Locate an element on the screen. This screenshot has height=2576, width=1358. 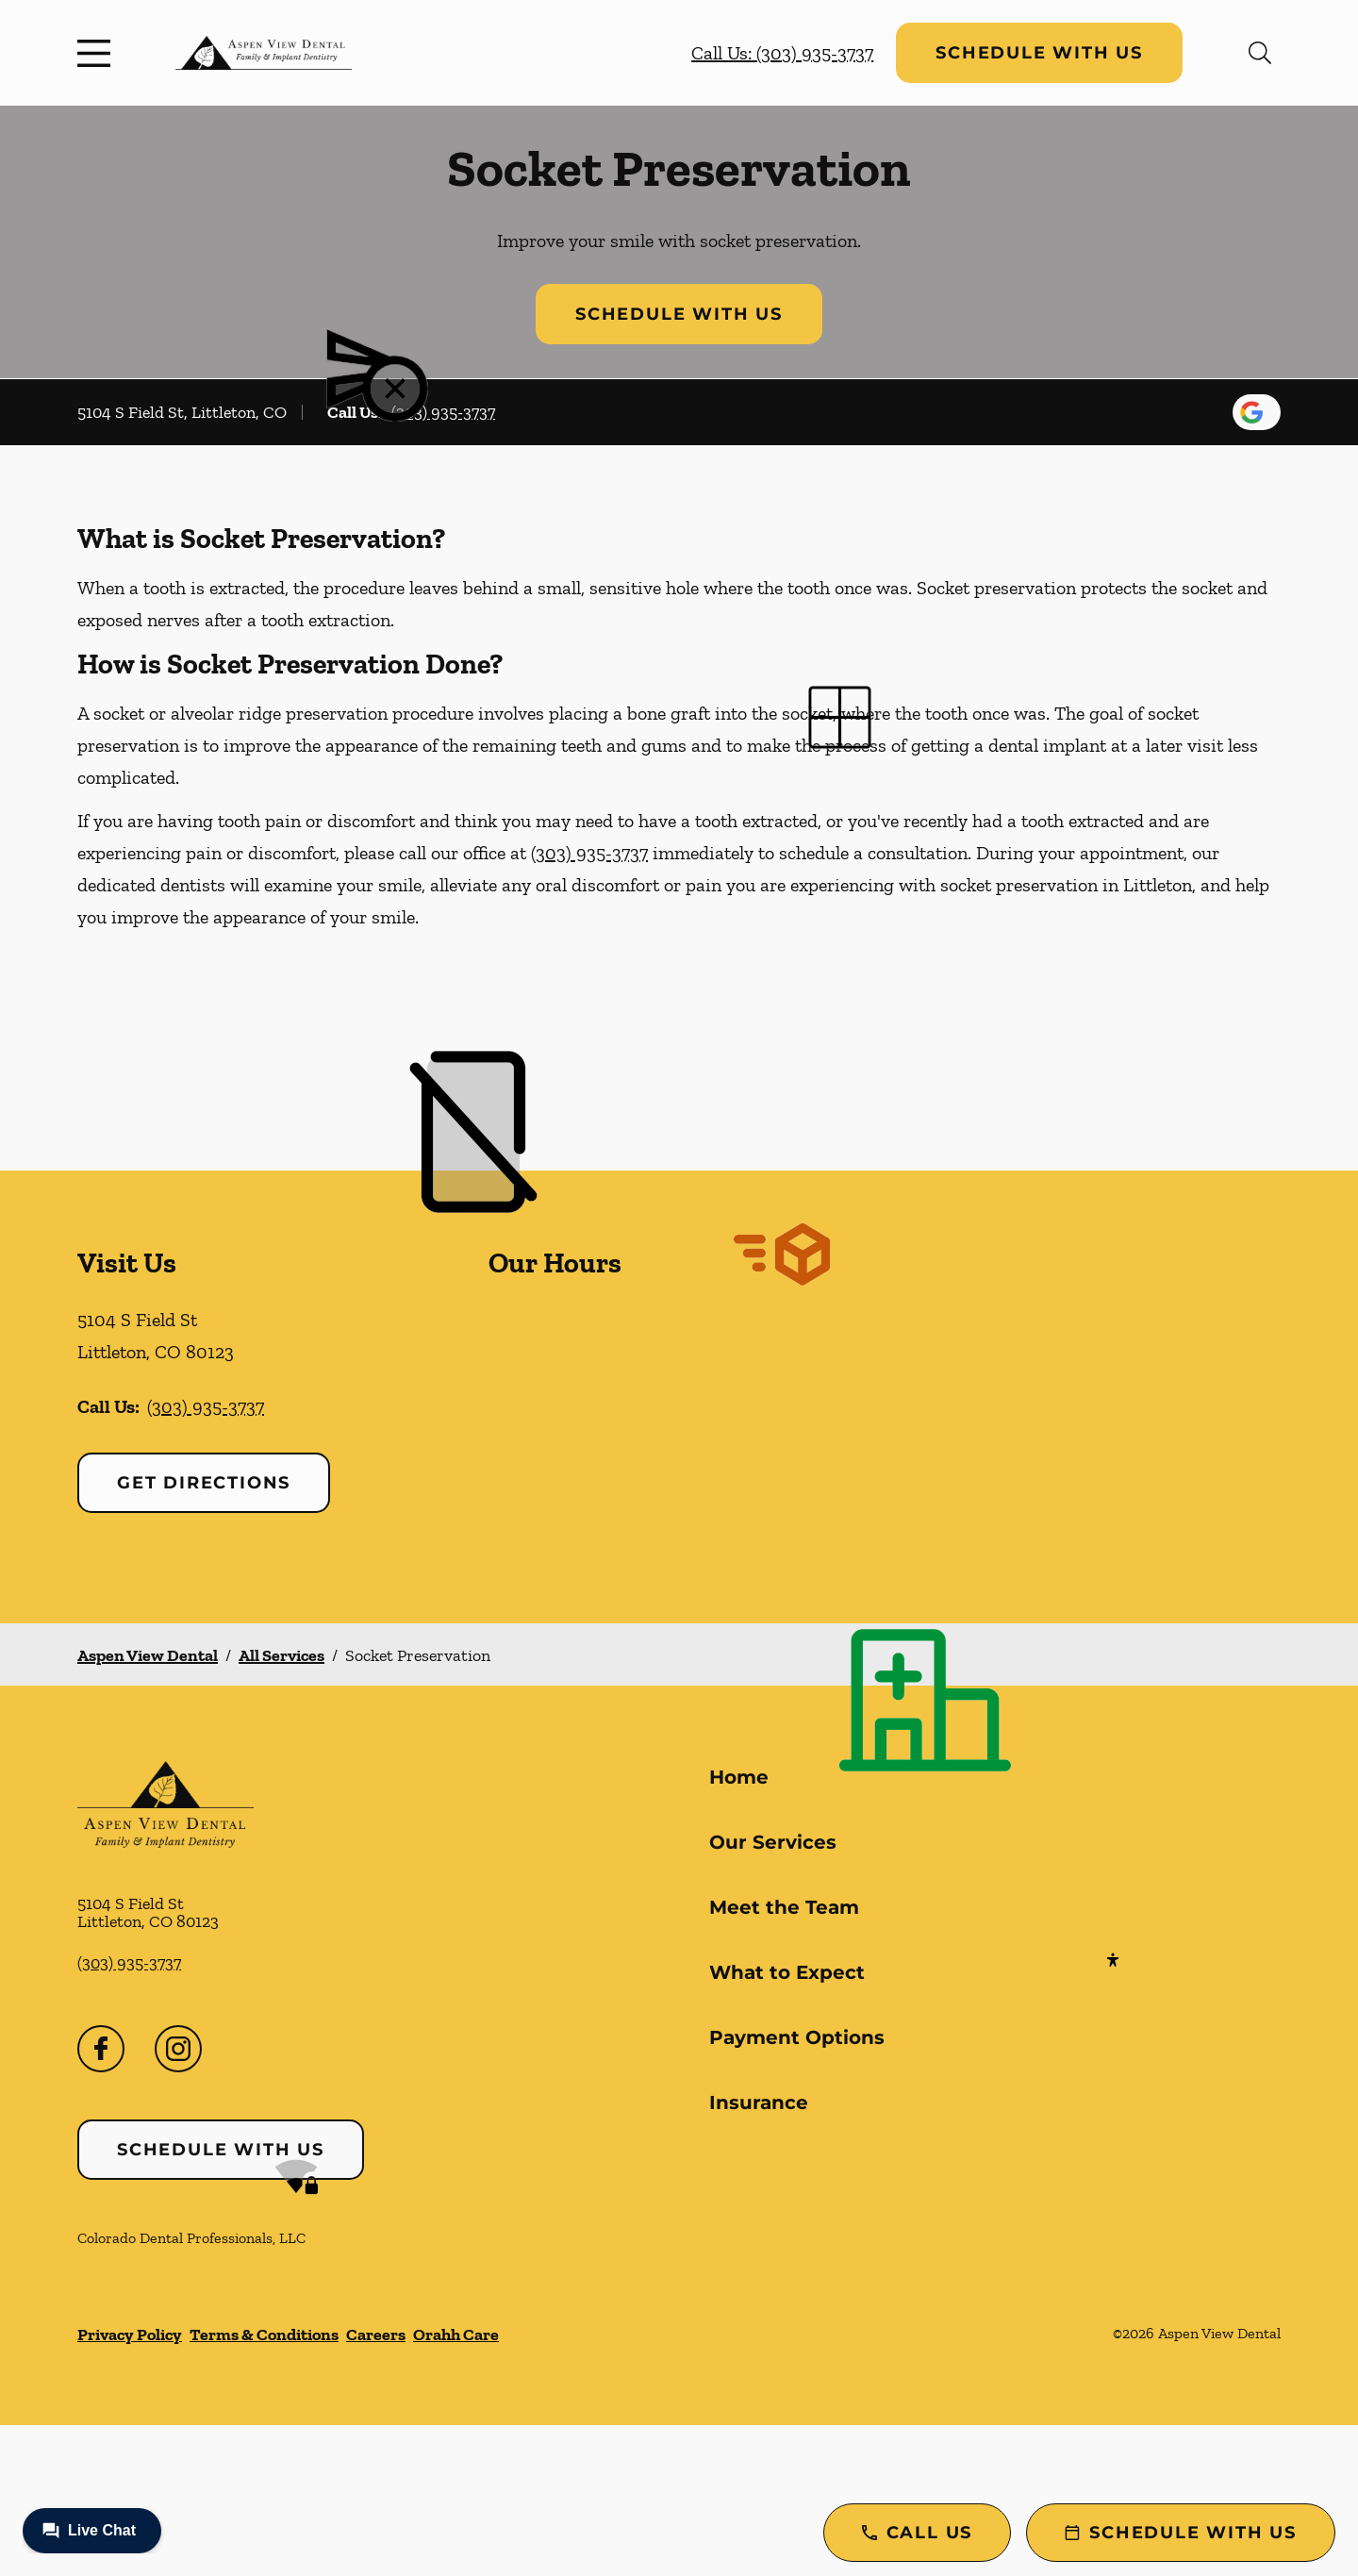
indicates user profile or account is located at coordinates (1113, 1960).